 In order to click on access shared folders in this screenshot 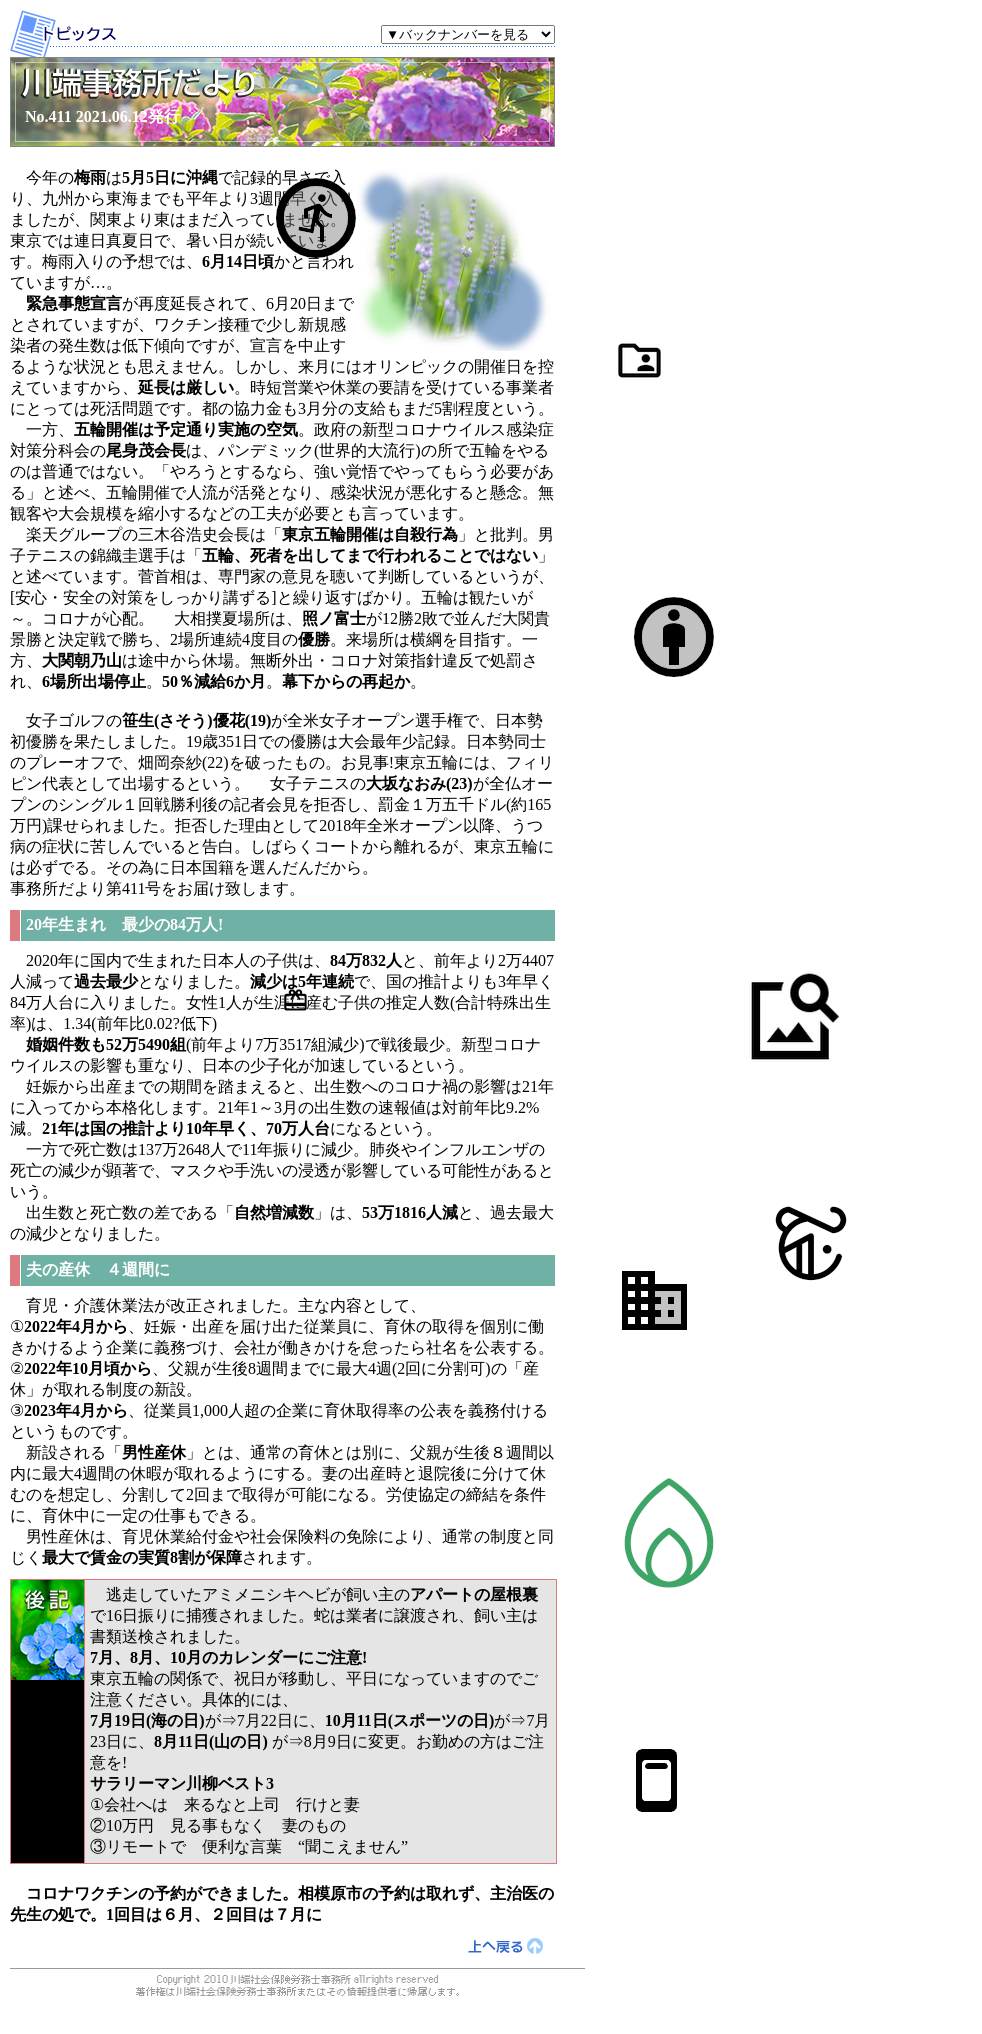, I will do `click(639, 360)`.